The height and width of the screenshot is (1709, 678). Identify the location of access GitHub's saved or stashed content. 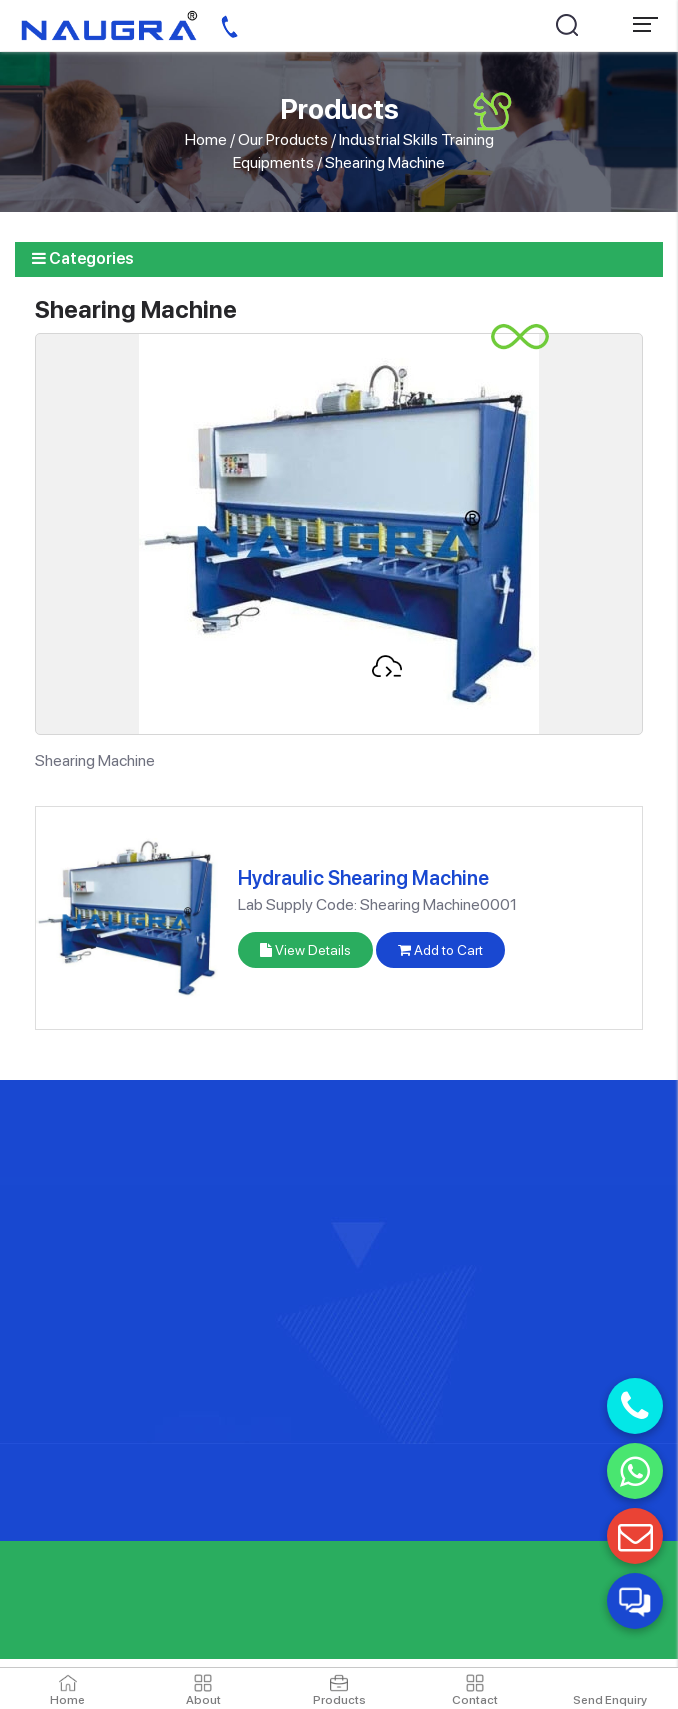
(491, 110).